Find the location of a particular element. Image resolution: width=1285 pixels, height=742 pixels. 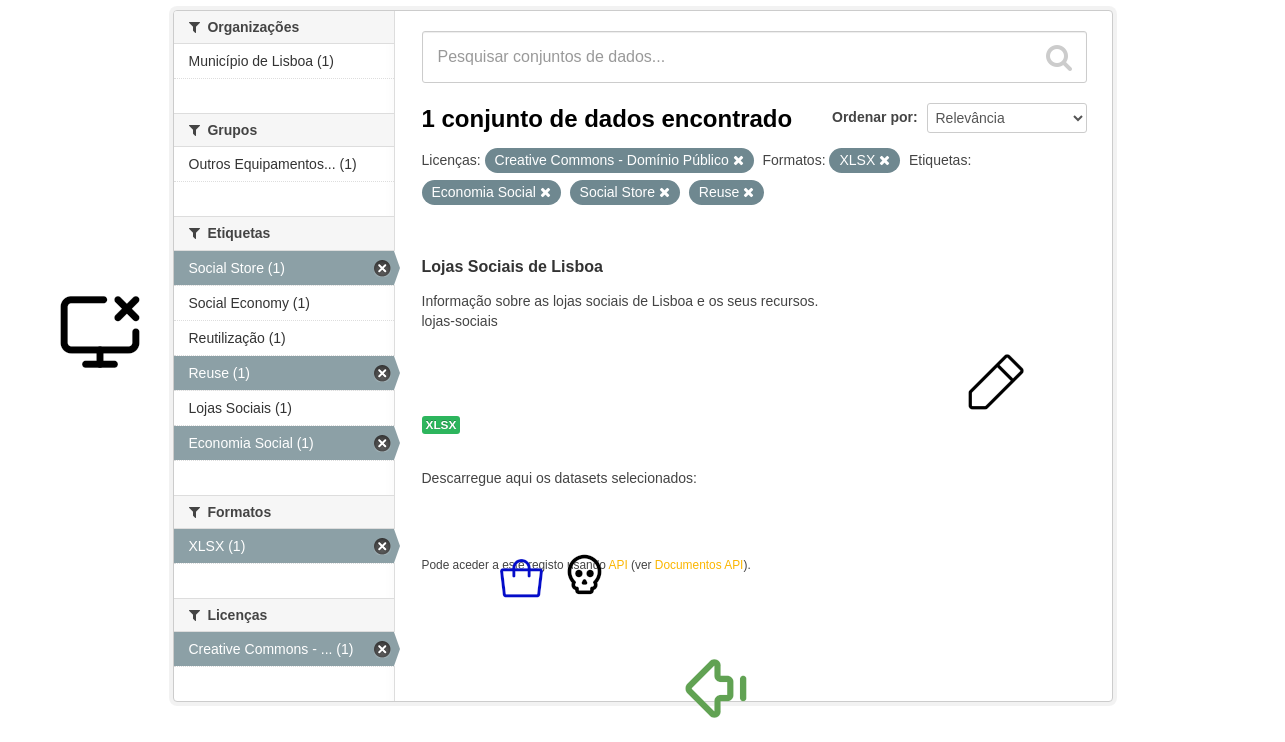

indicates a fatal error or critical warning is located at coordinates (584, 573).